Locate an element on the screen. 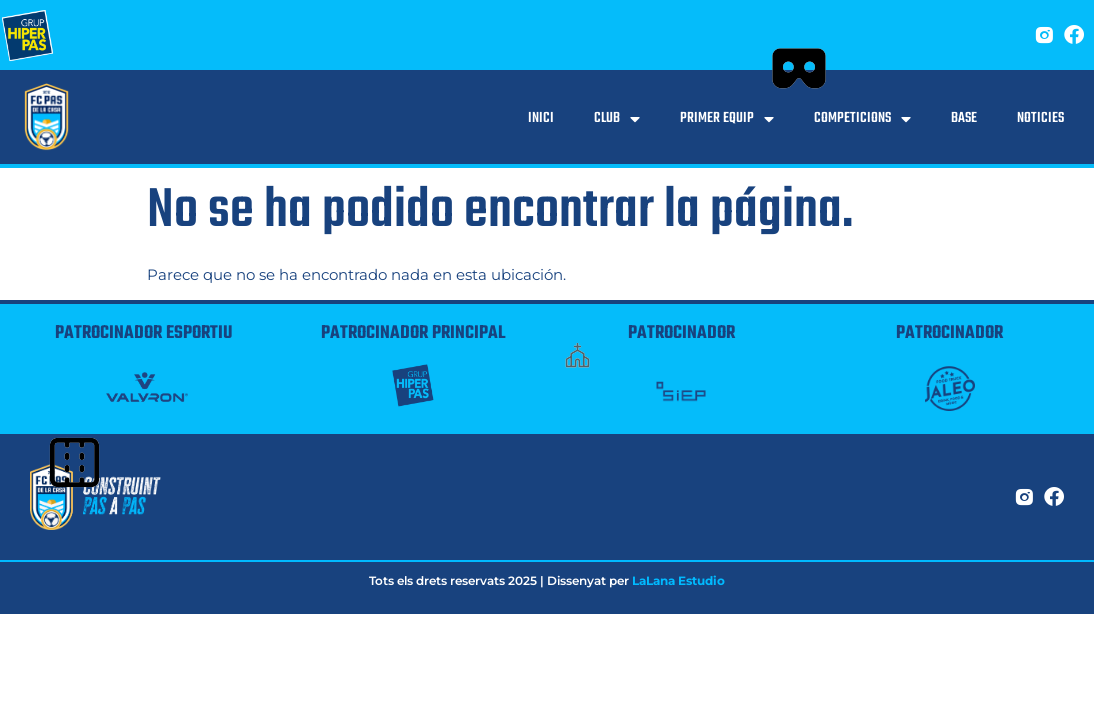 Image resolution: width=1094 pixels, height=720 pixels. access virtual reality or VR mode is located at coordinates (799, 67).